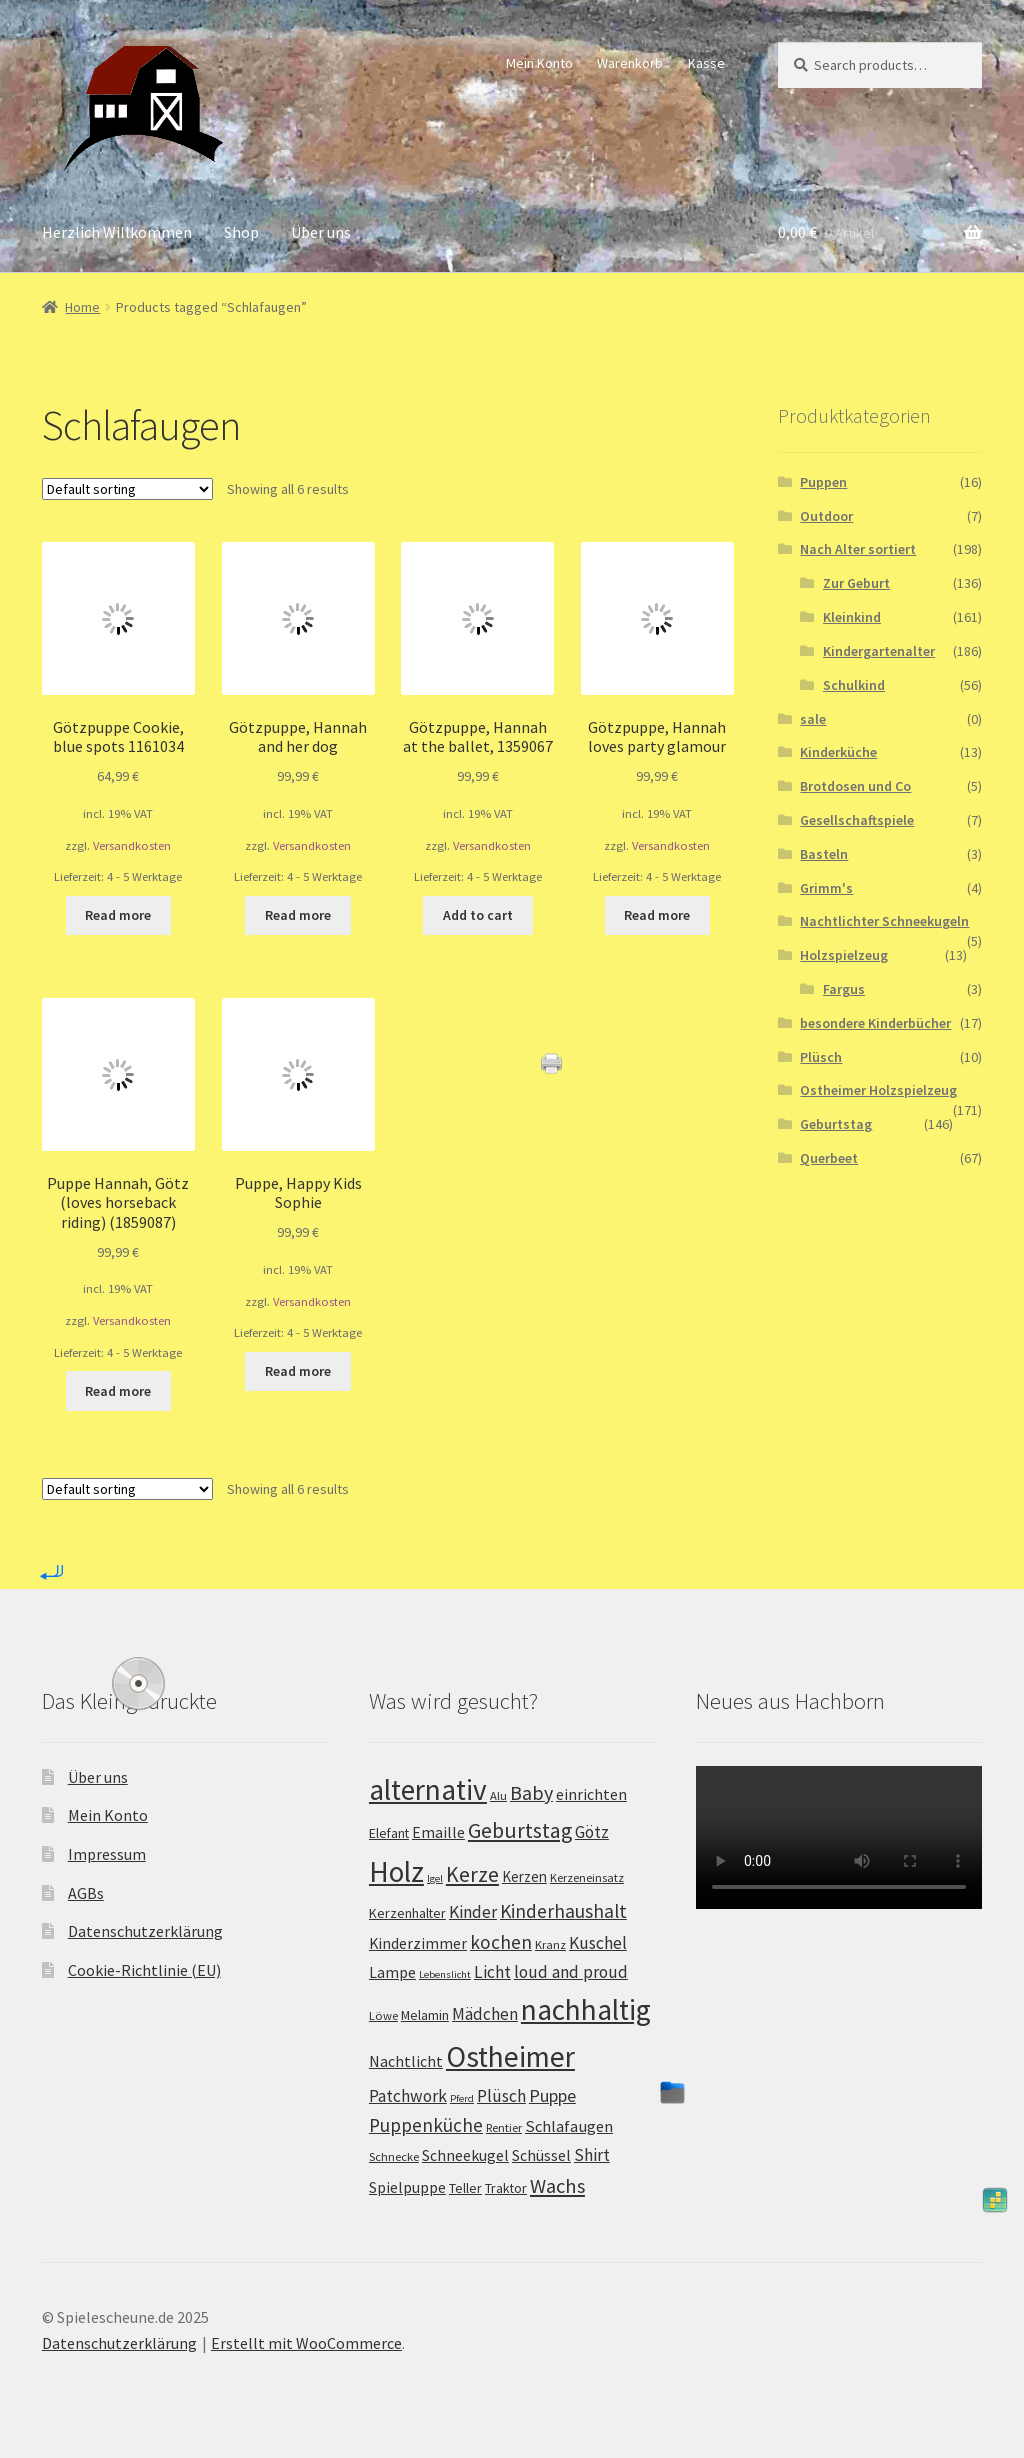  I want to click on reply to all recipients of an email, so click(51, 1571).